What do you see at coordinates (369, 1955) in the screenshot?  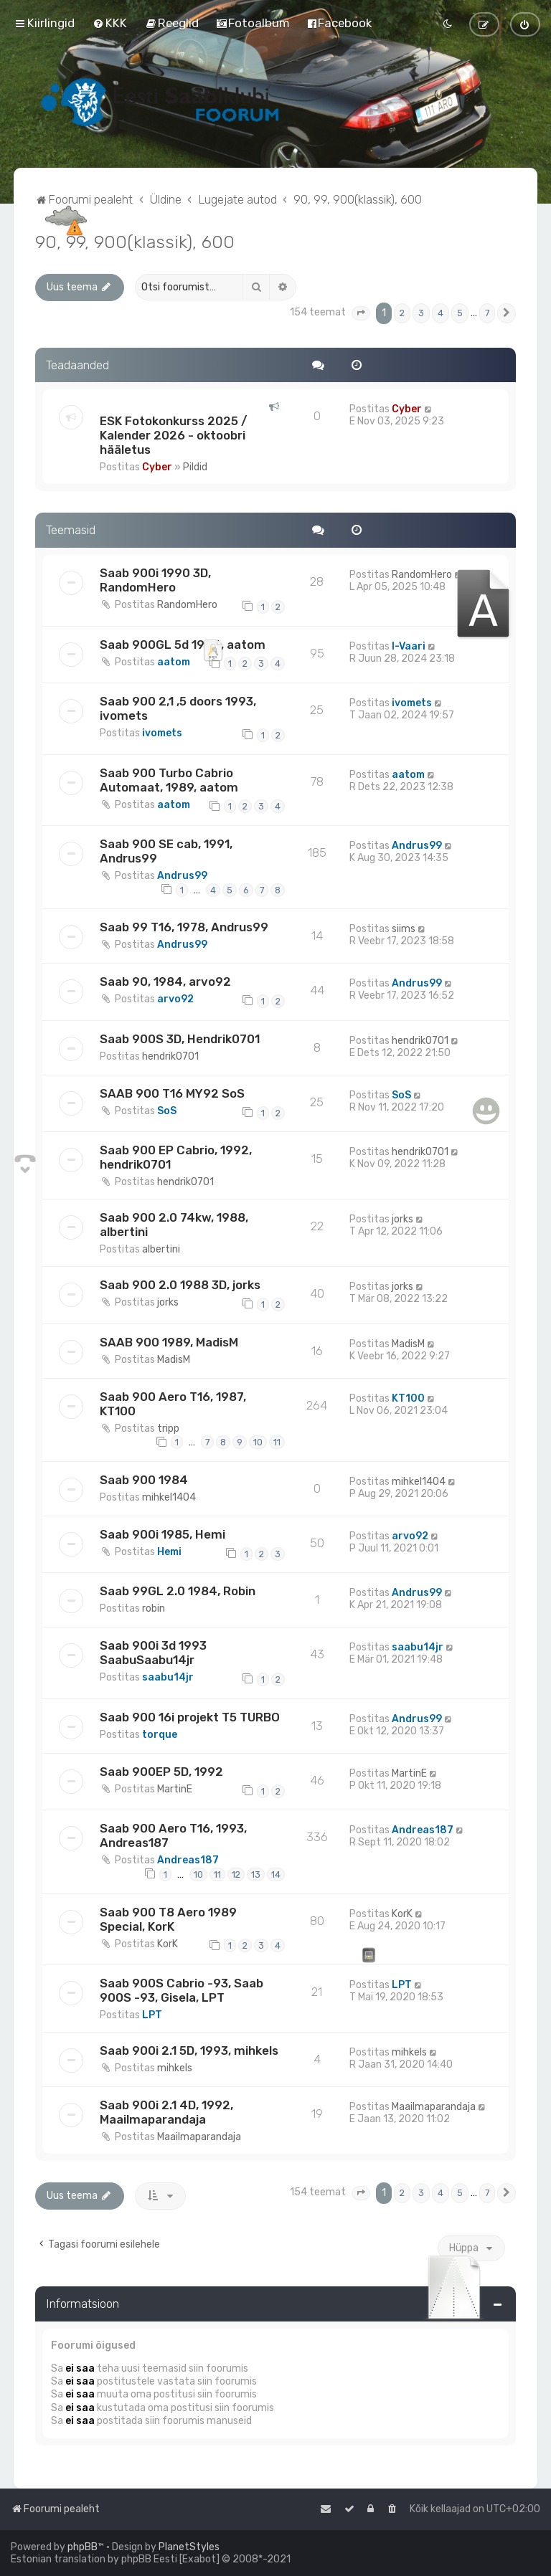 I see `sega master system ROM file` at bounding box center [369, 1955].